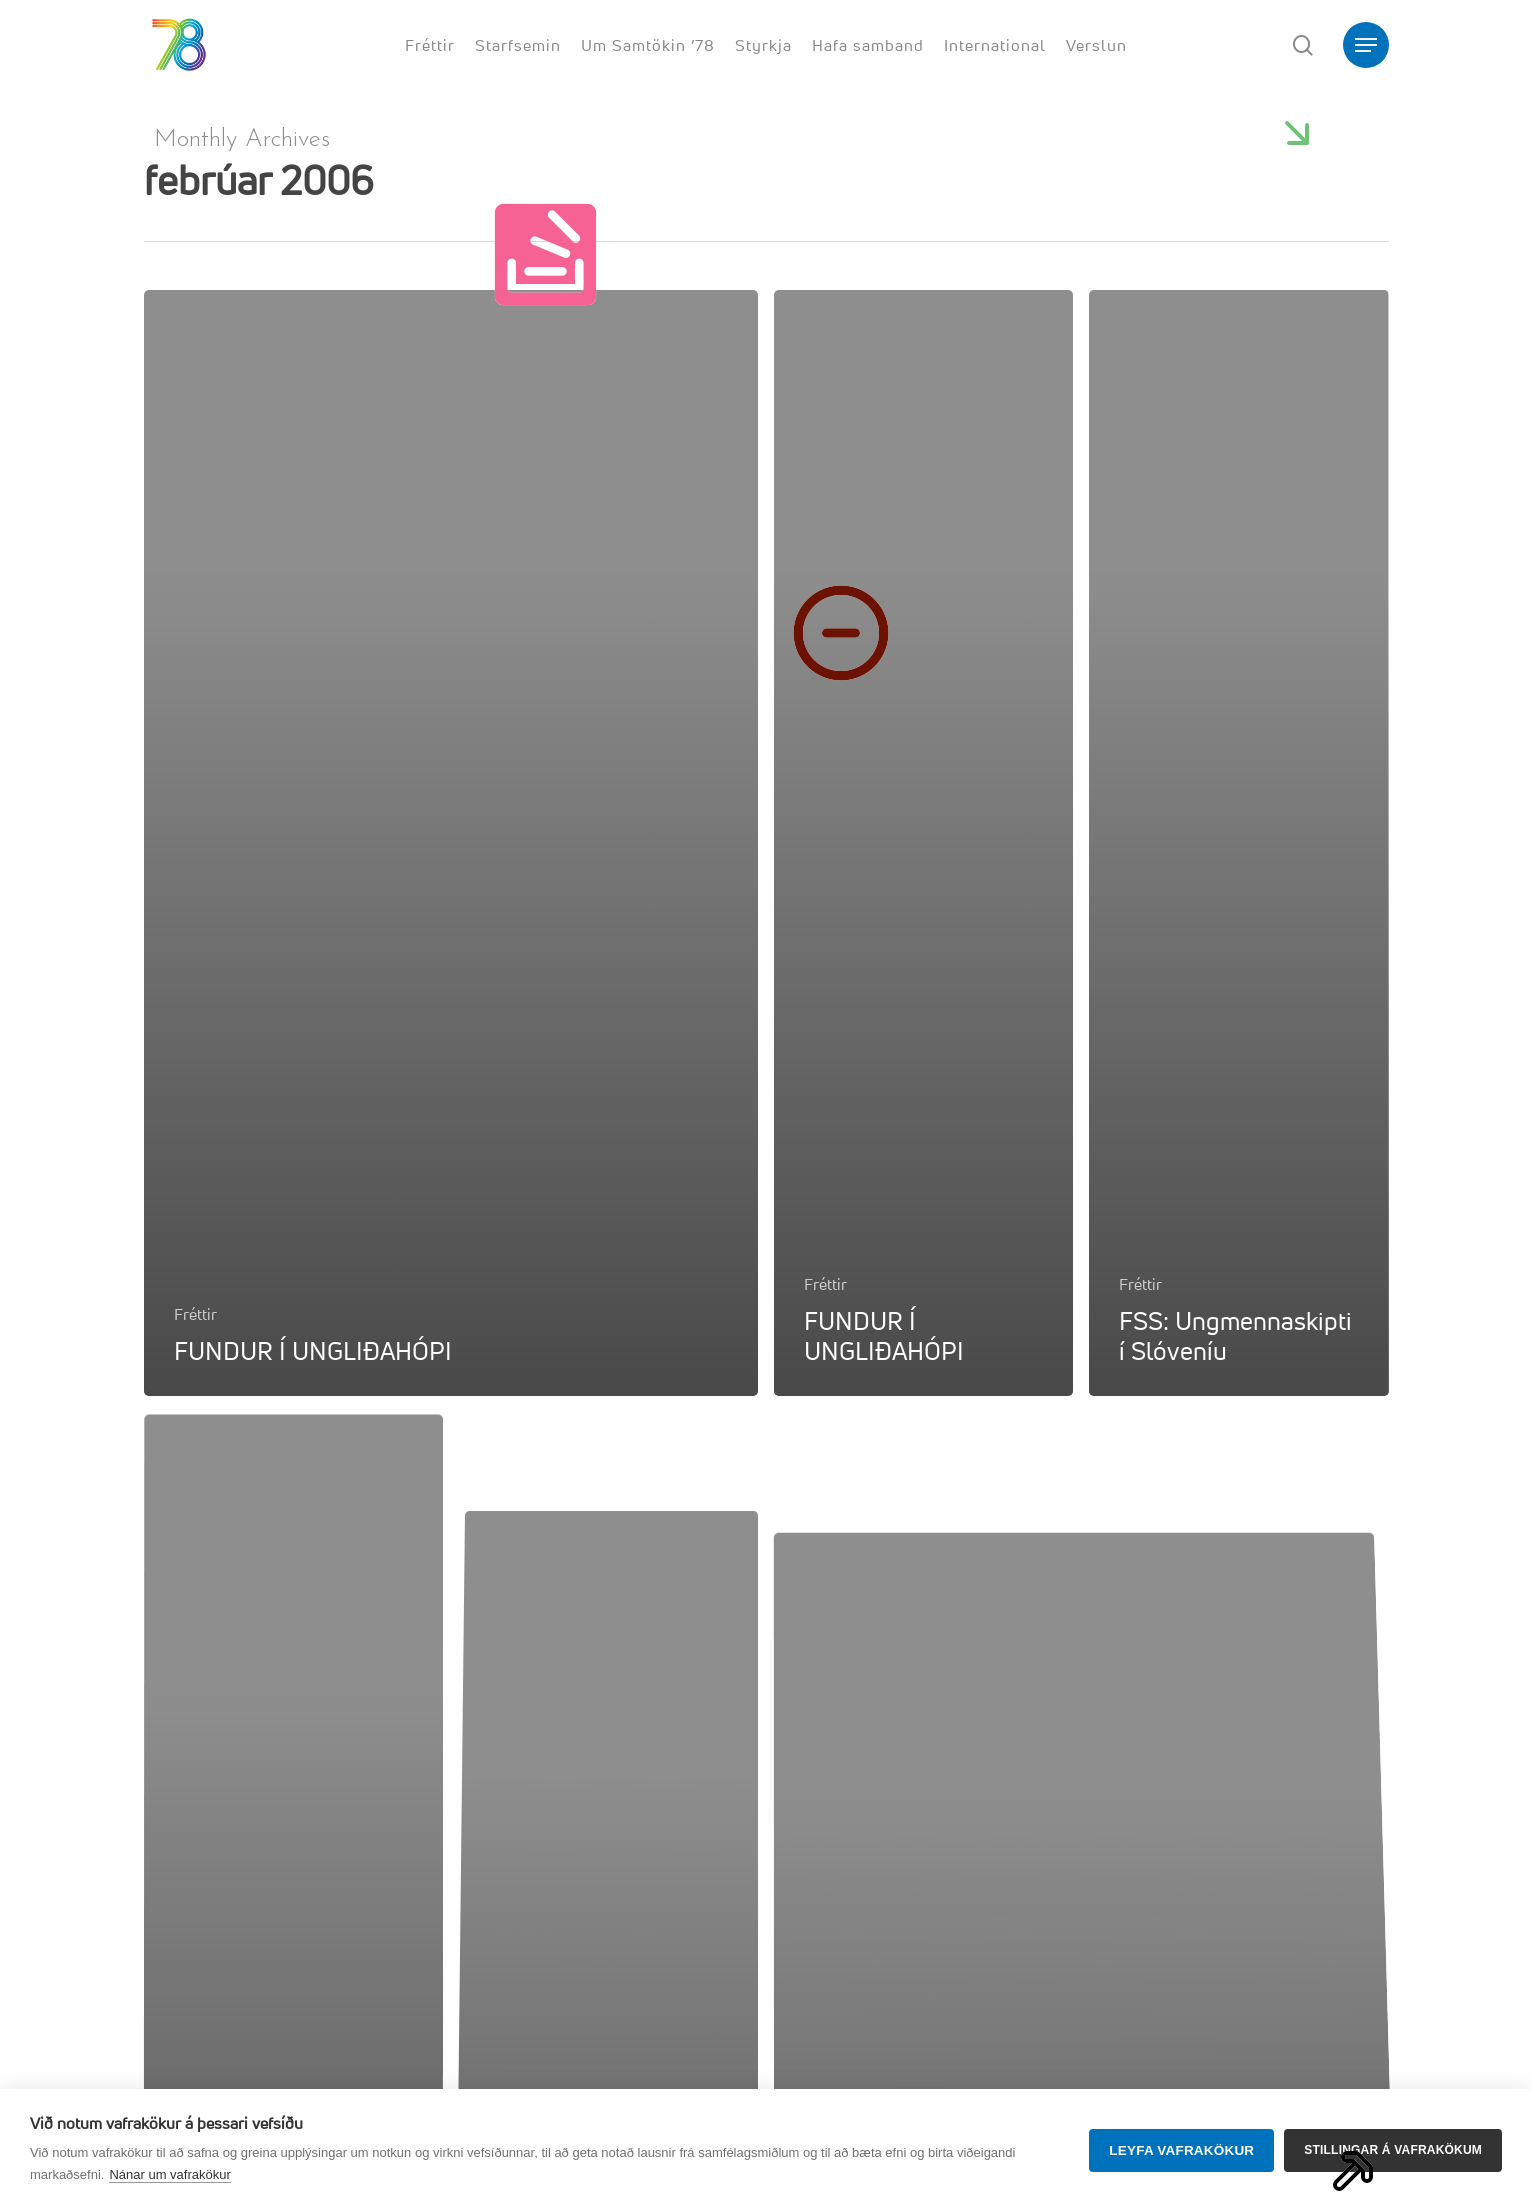 This screenshot has width=1532, height=2211. What do you see at coordinates (545, 254) in the screenshot?
I see `visit stack overflow for developer help` at bounding box center [545, 254].